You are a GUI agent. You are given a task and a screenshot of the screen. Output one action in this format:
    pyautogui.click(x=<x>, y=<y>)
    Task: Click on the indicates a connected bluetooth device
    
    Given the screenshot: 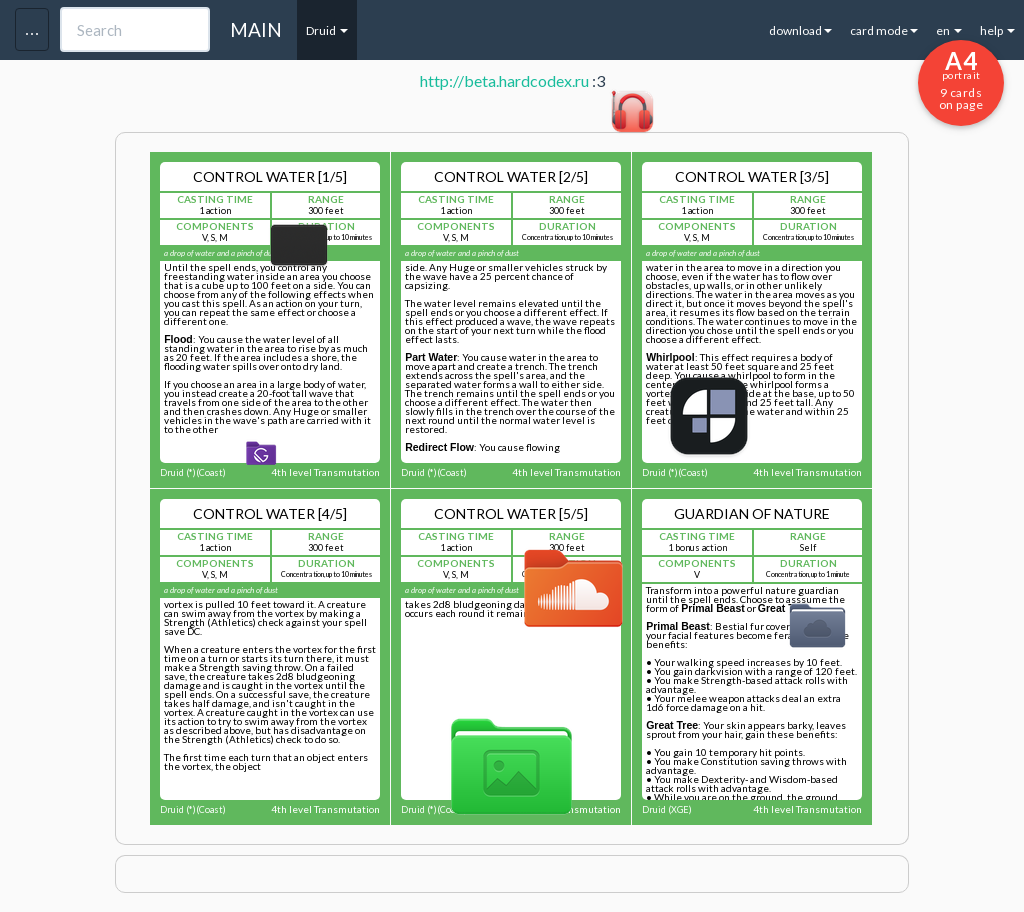 What is the action you would take?
    pyautogui.click(x=299, y=245)
    